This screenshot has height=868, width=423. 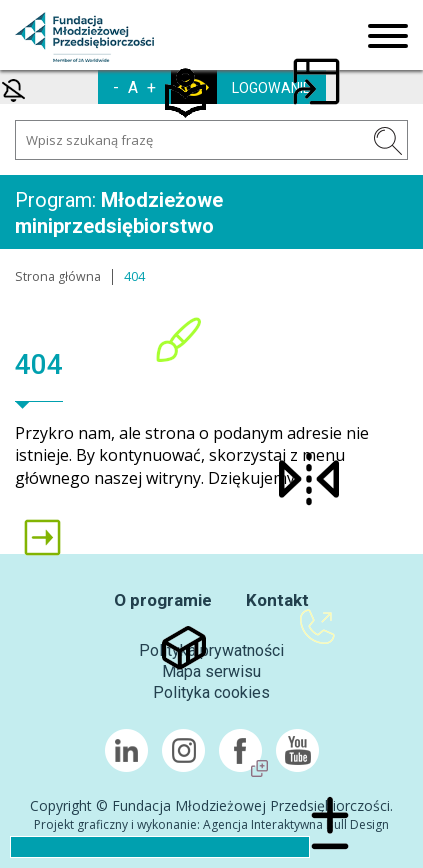 What do you see at coordinates (184, 648) in the screenshot?
I see `view container or package details` at bounding box center [184, 648].